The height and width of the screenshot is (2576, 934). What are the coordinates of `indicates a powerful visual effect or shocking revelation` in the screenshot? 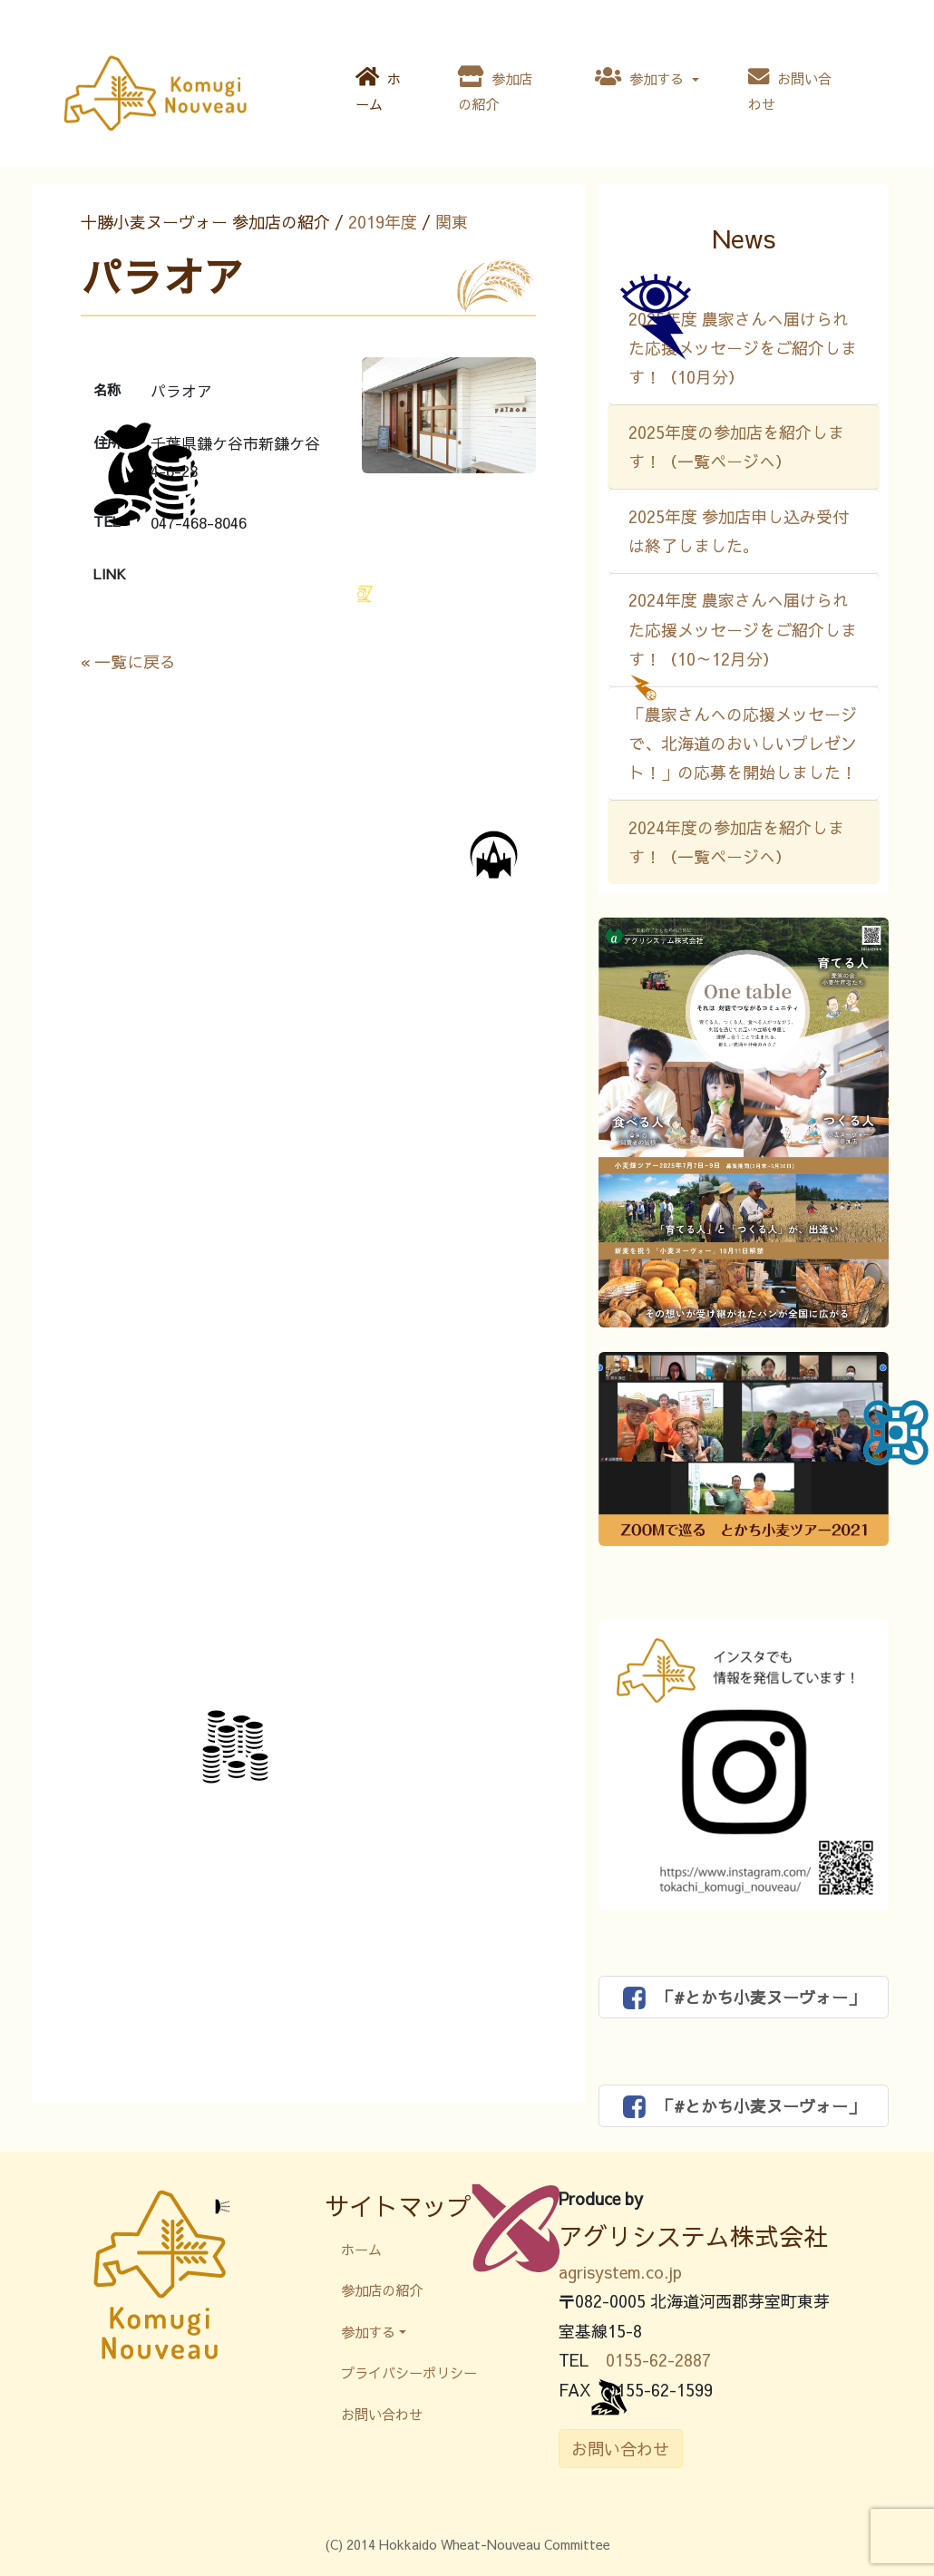 It's located at (657, 317).